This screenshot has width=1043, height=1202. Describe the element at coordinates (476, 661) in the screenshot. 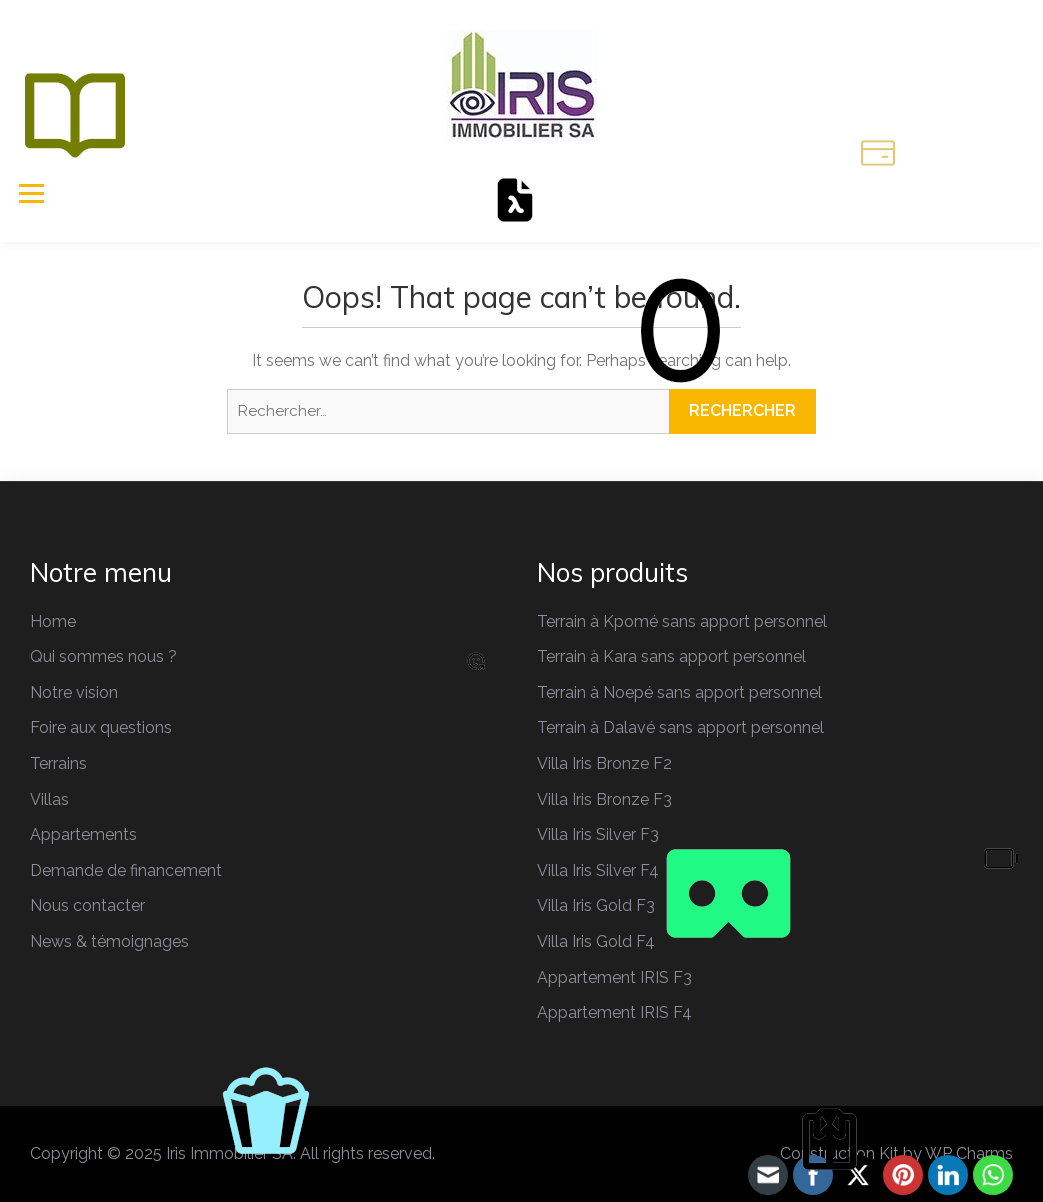

I see `share your mood or status with others` at that location.